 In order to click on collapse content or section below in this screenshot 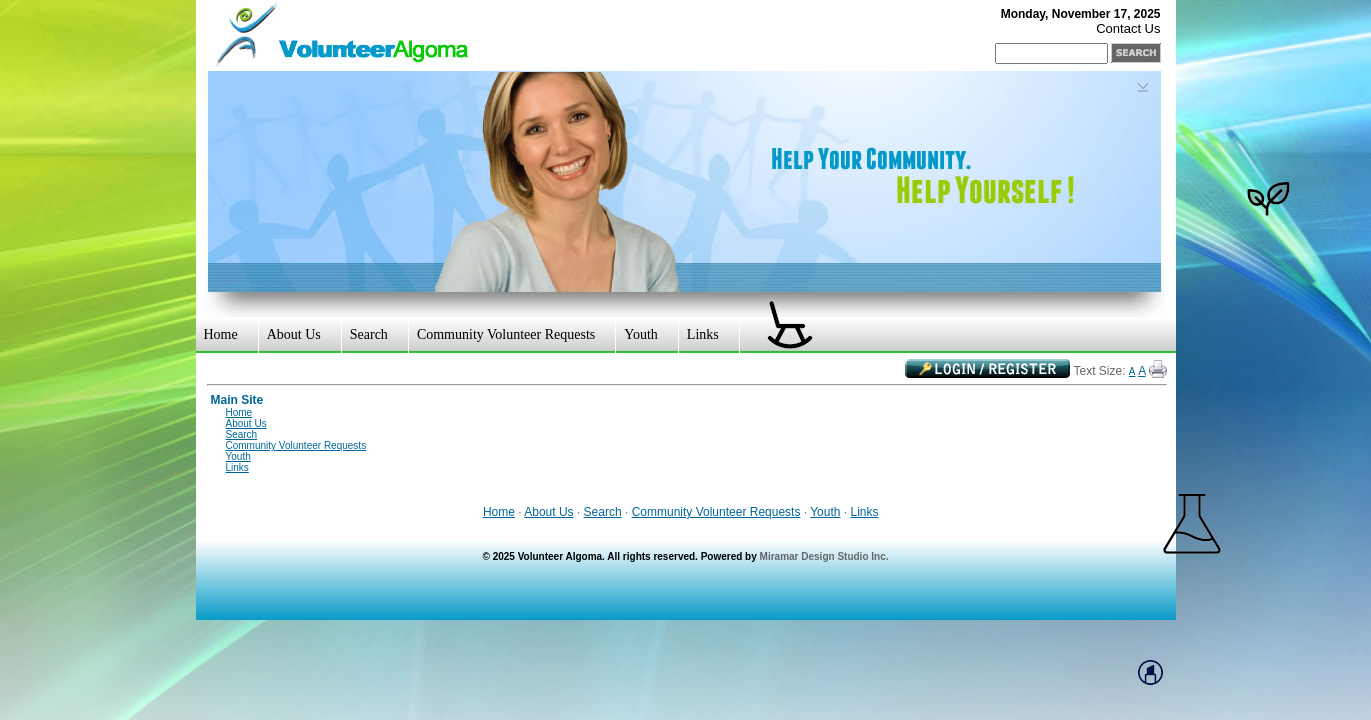, I will do `click(1143, 87)`.